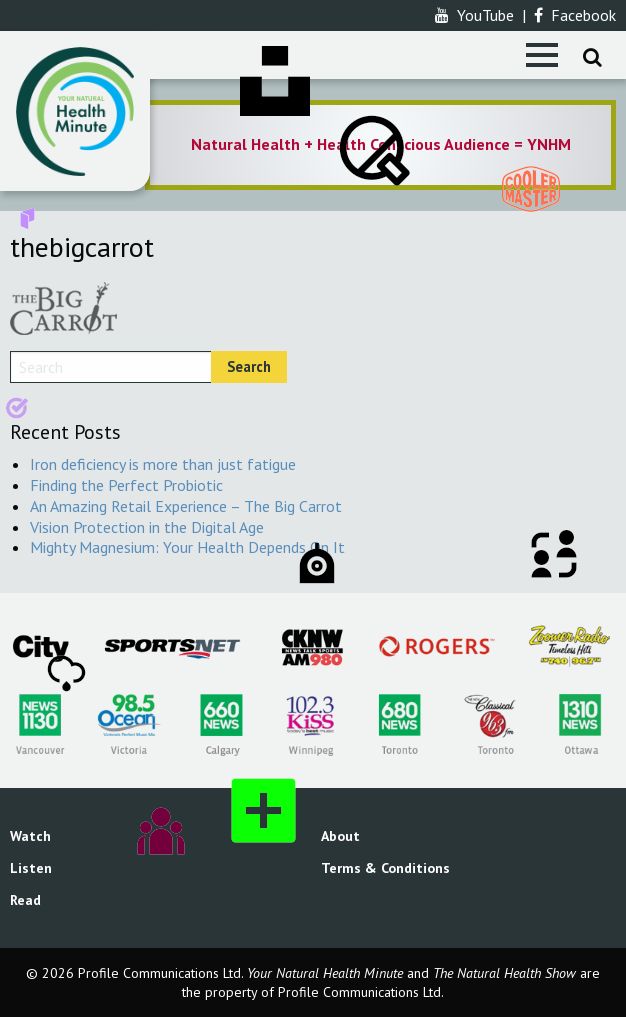 Image resolution: width=626 pixels, height=1017 pixels. What do you see at coordinates (531, 189) in the screenshot?
I see `Cooler Master brand logo` at bounding box center [531, 189].